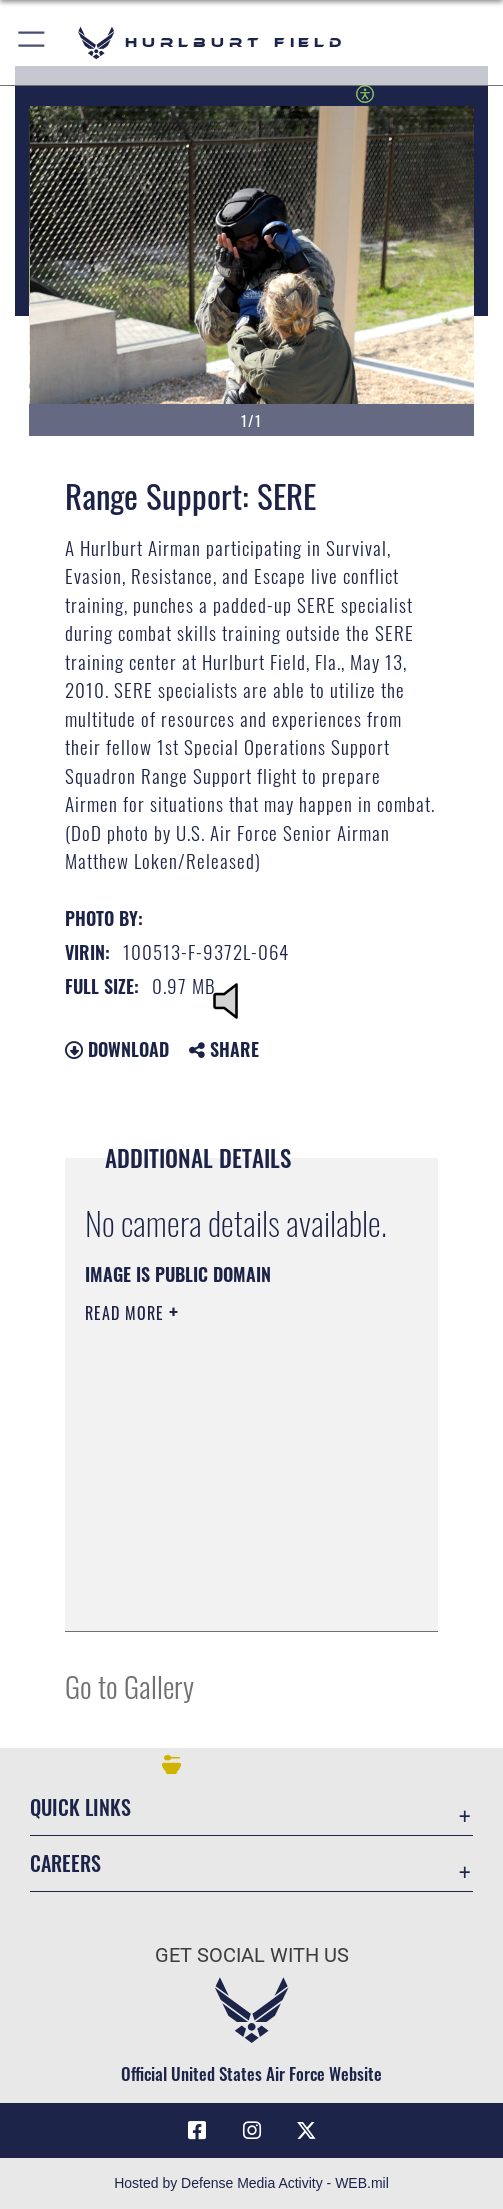  Describe the element at coordinates (171, 1764) in the screenshot. I see `access food or dining options` at that location.